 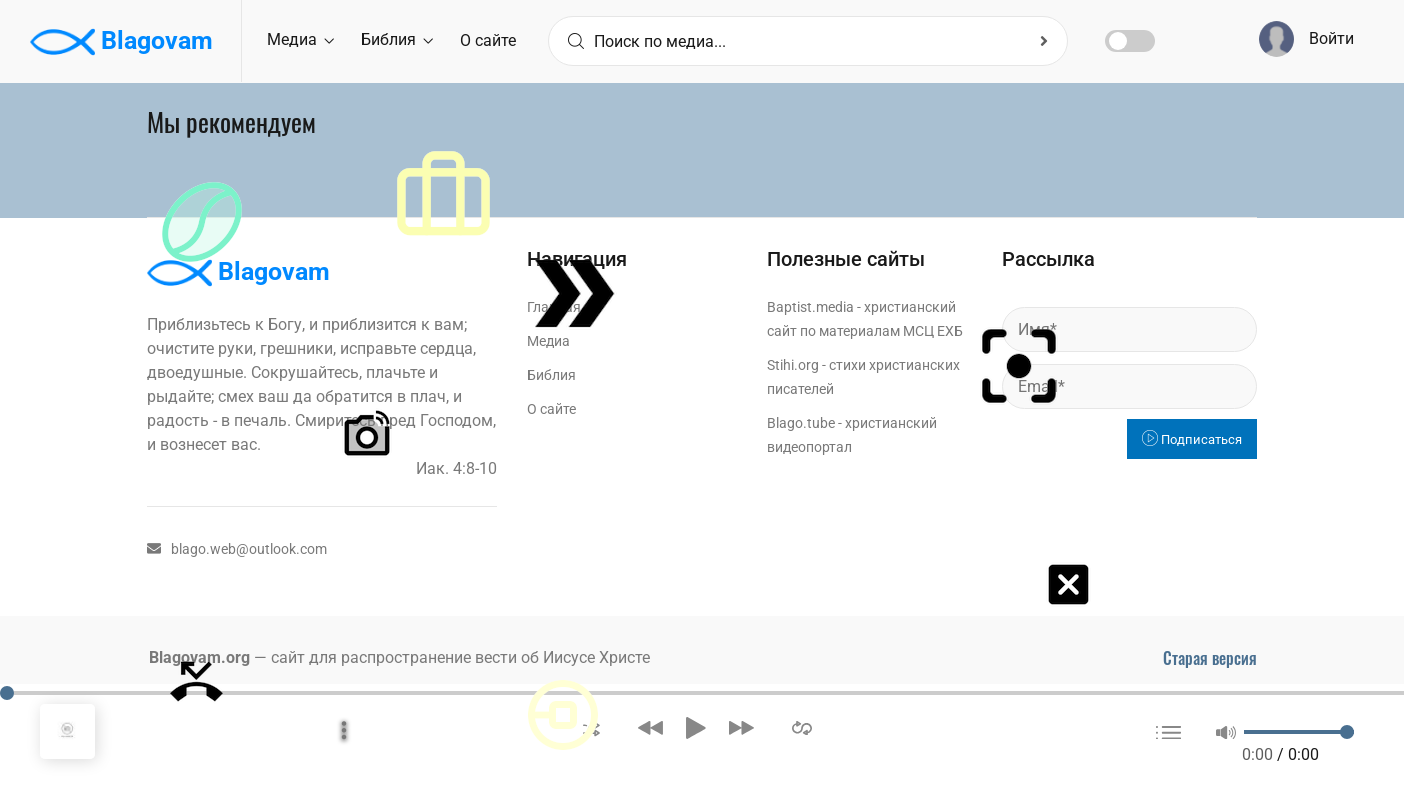 What do you see at coordinates (196, 681) in the screenshot?
I see `indicates a missed phone call` at bounding box center [196, 681].